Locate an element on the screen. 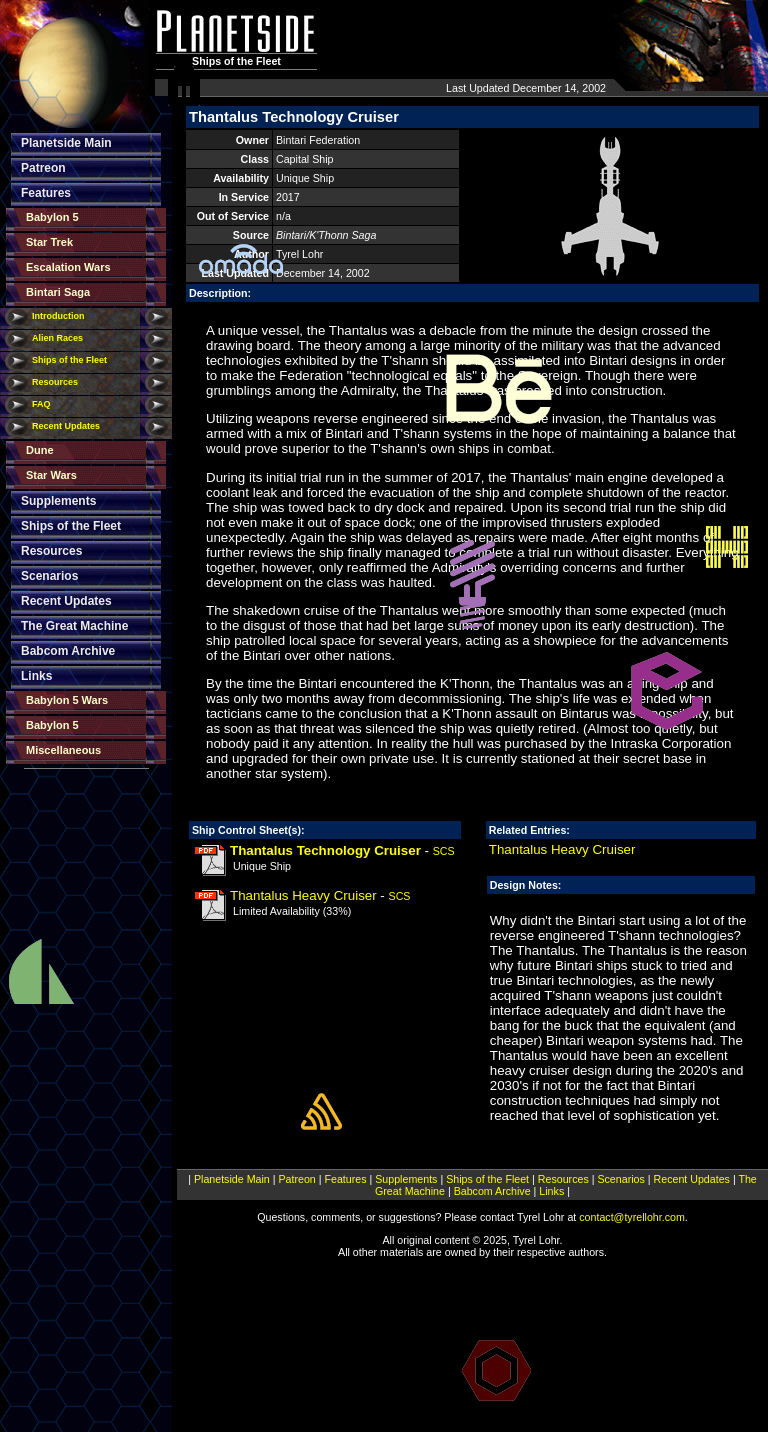  lumen technologies company logo is located at coordinates (472, 584).